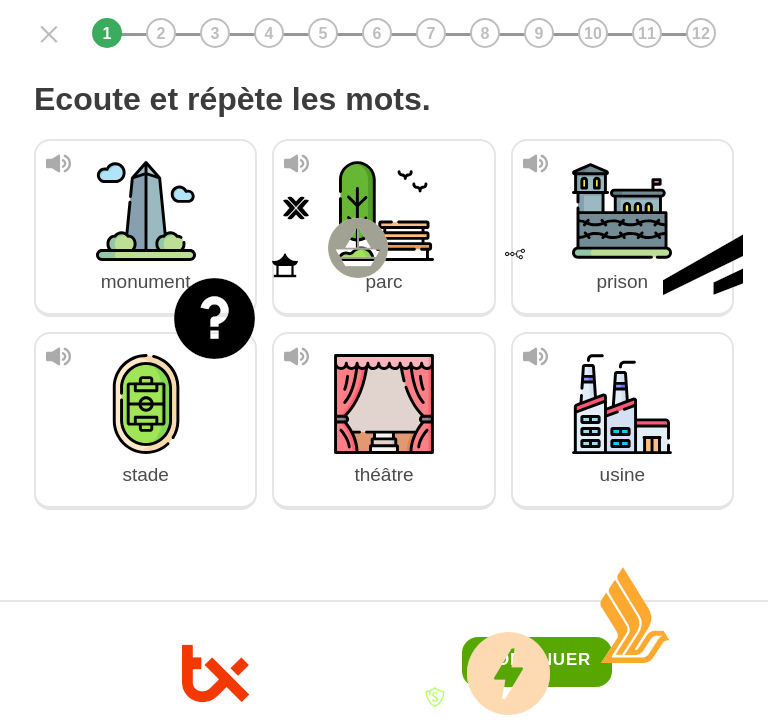  Describe the element at coordinates (215, 673) in the screenshot. I see `transifex localization platform logo` at that location.